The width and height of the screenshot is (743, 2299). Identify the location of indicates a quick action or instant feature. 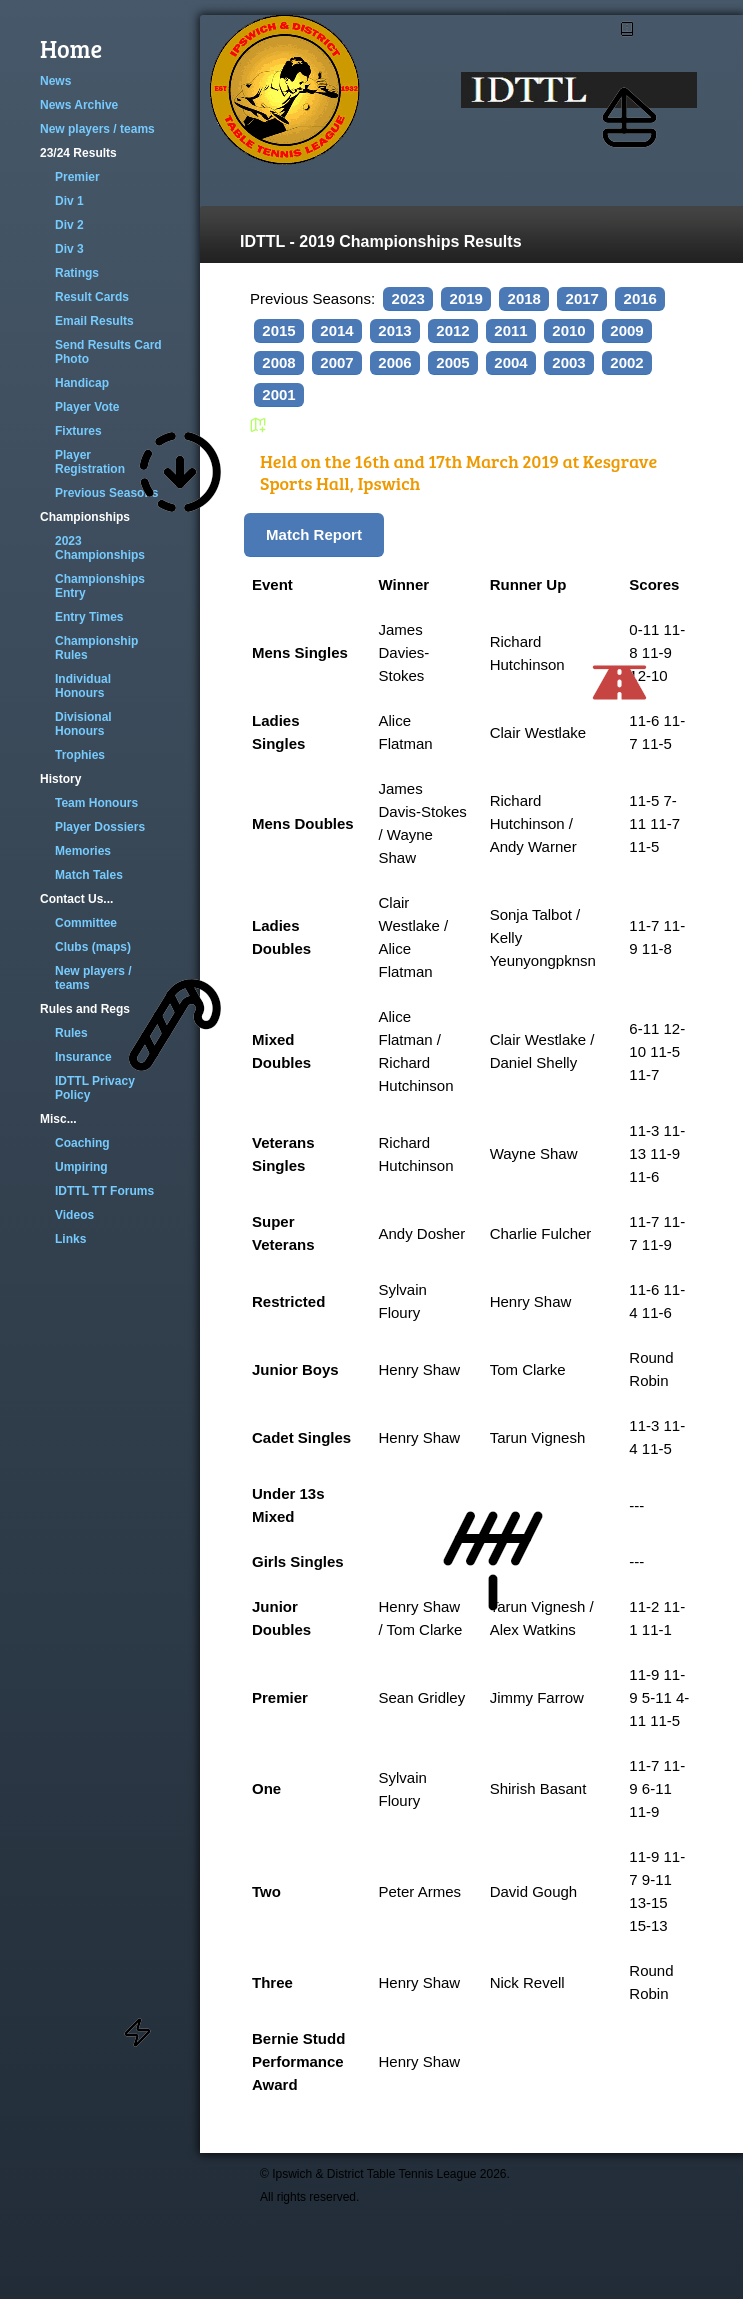
(137, 2032).